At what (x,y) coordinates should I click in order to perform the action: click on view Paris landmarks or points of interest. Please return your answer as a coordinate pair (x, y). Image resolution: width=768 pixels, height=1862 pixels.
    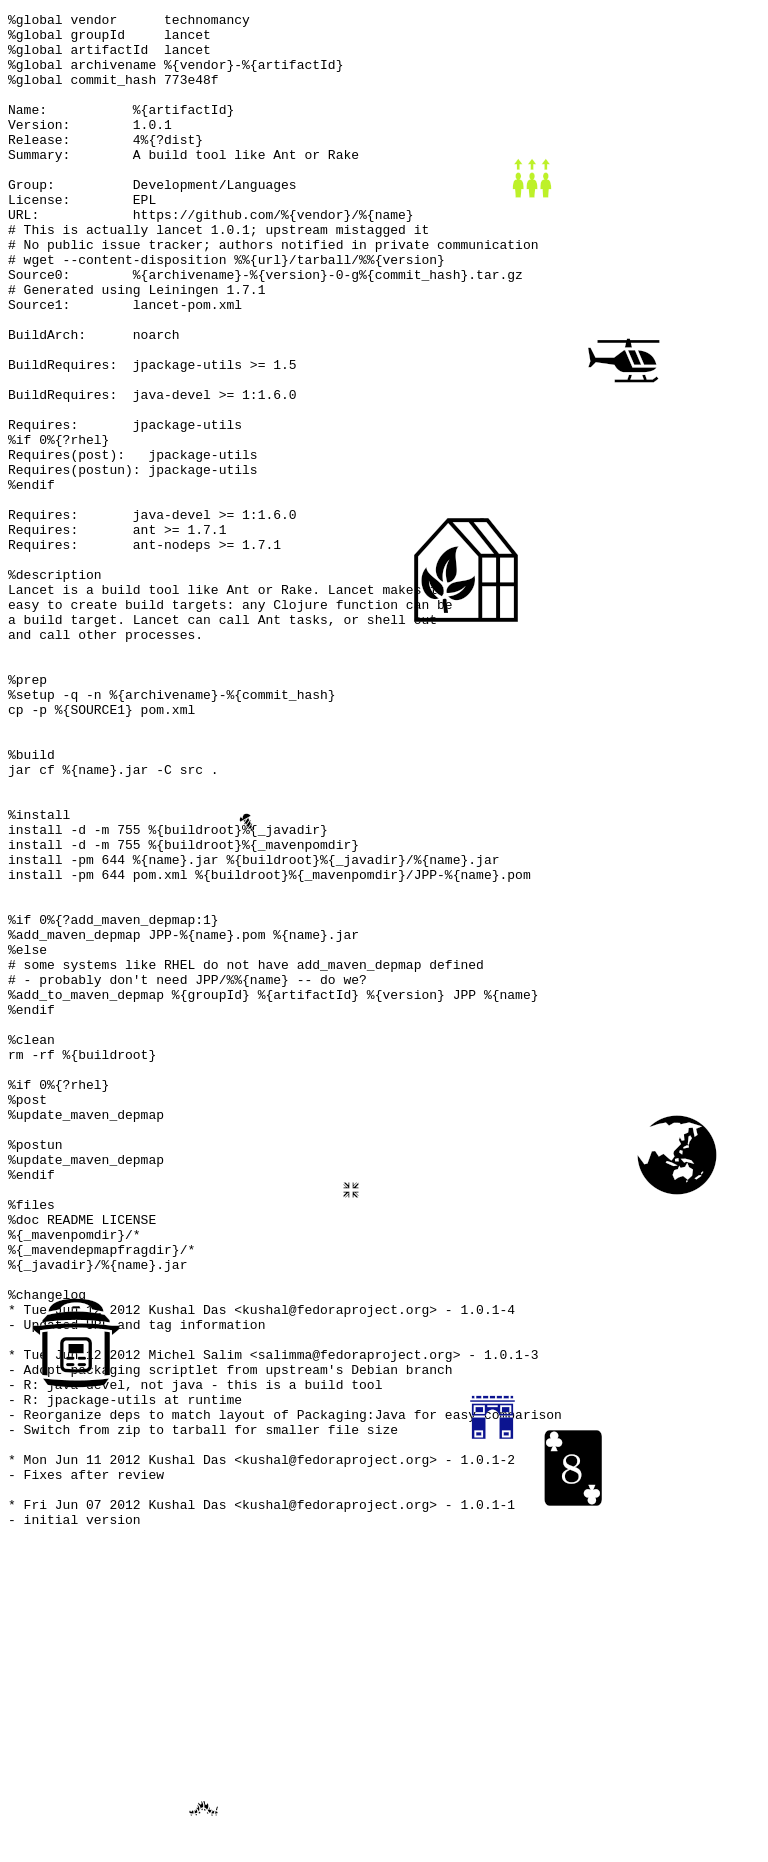
    Looking at the image, I should click on (492, 1413).